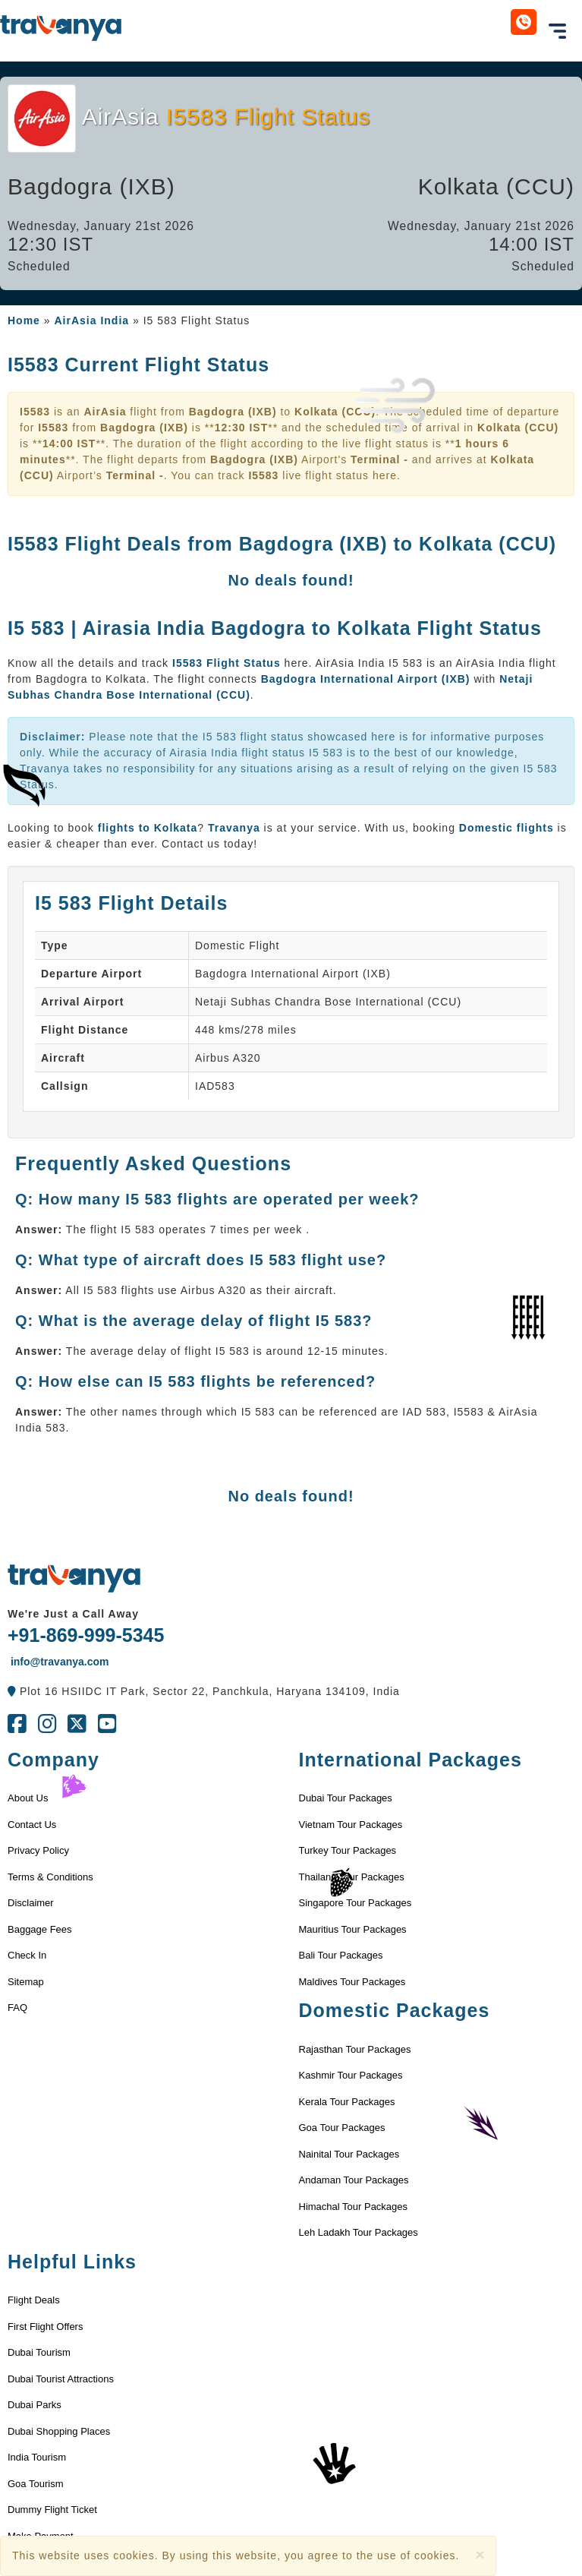  I want to click on view your travel itinerary, so click(24, 786).